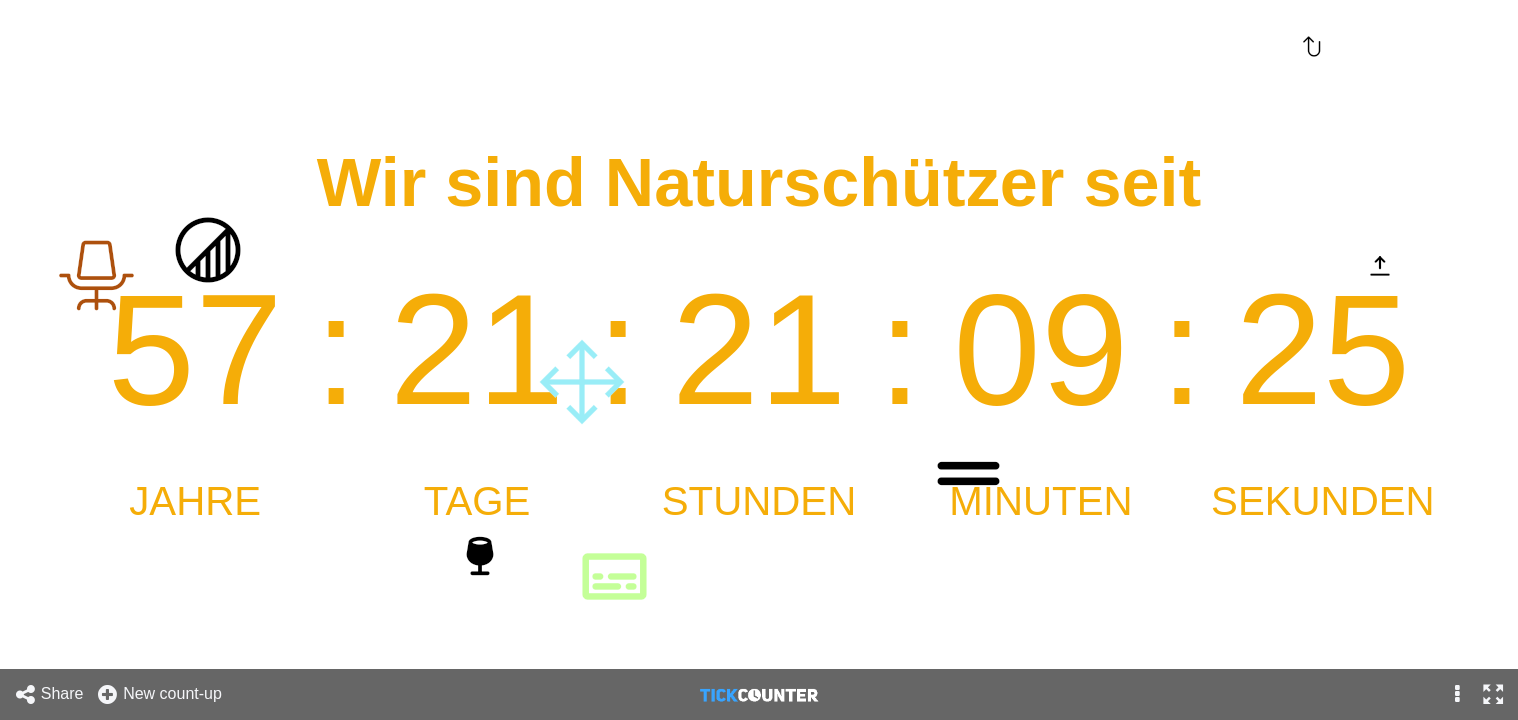 This screenshot has height=720, width=1518. What do you see at coordinates (968, 473) in the screenshot?
I see `indicates equality or balance between values` at bounding box center [968, 473].